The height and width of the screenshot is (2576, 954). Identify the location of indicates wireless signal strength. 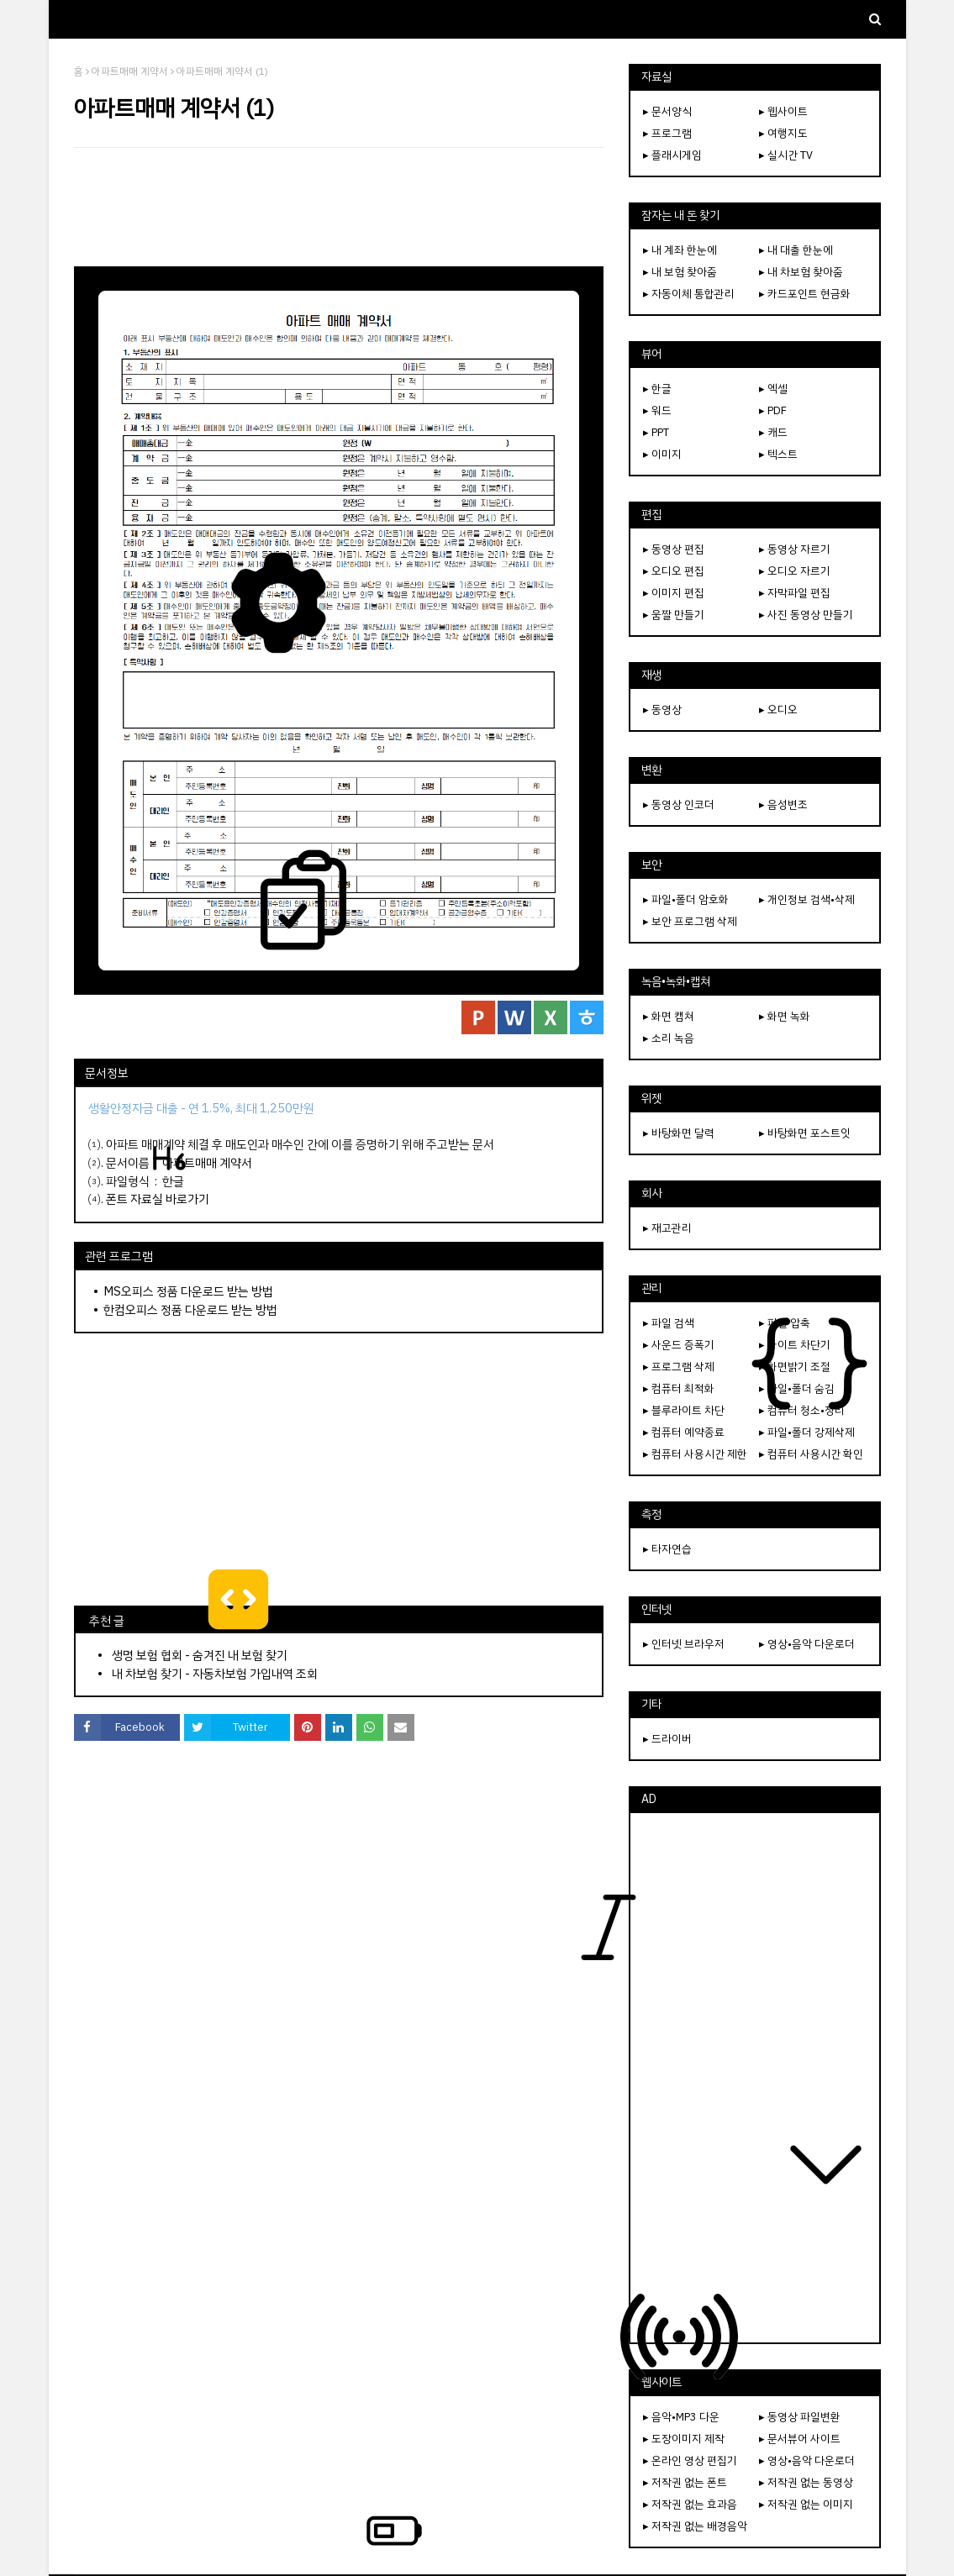
(679, 2337).